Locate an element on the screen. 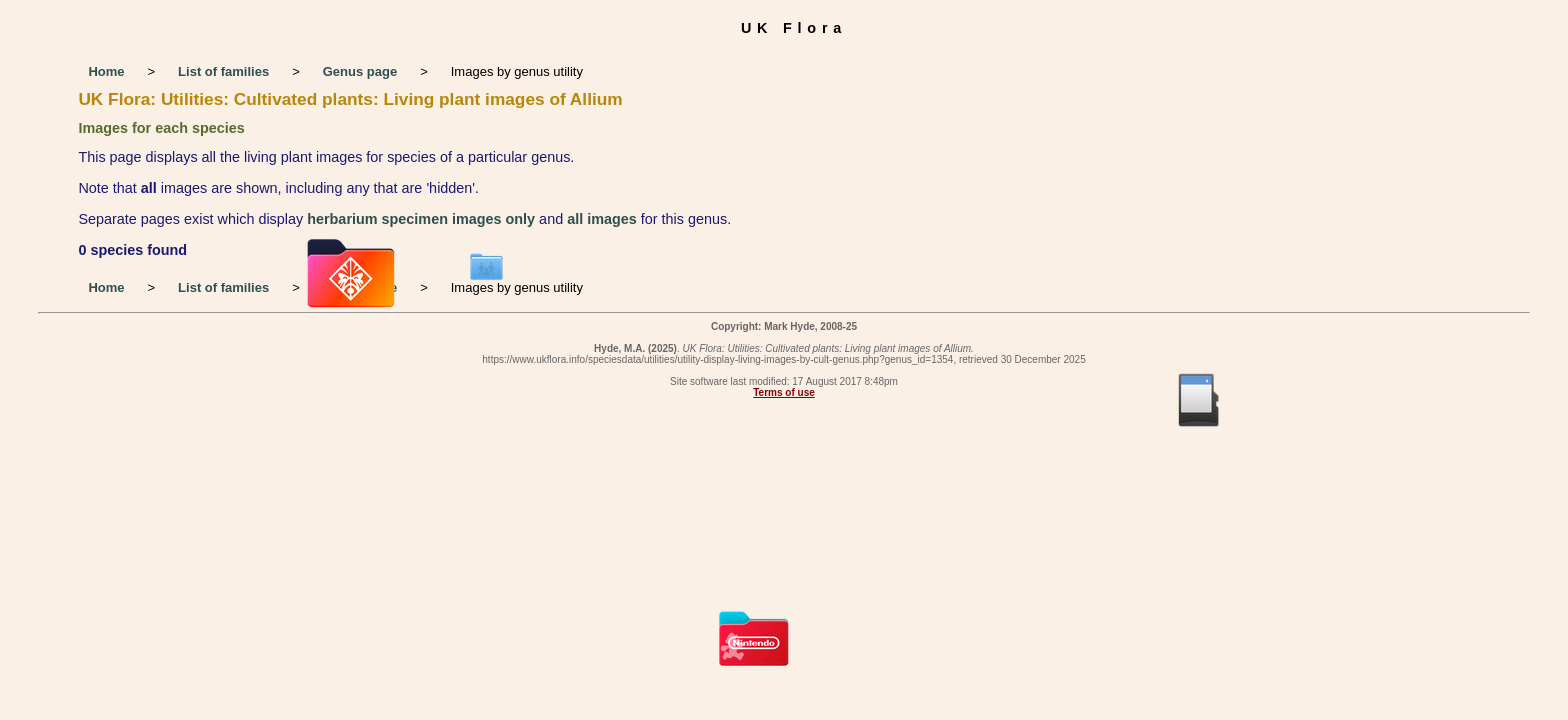  microSD or TransFlash memory card storage device is located at coordinates (1199, 400).